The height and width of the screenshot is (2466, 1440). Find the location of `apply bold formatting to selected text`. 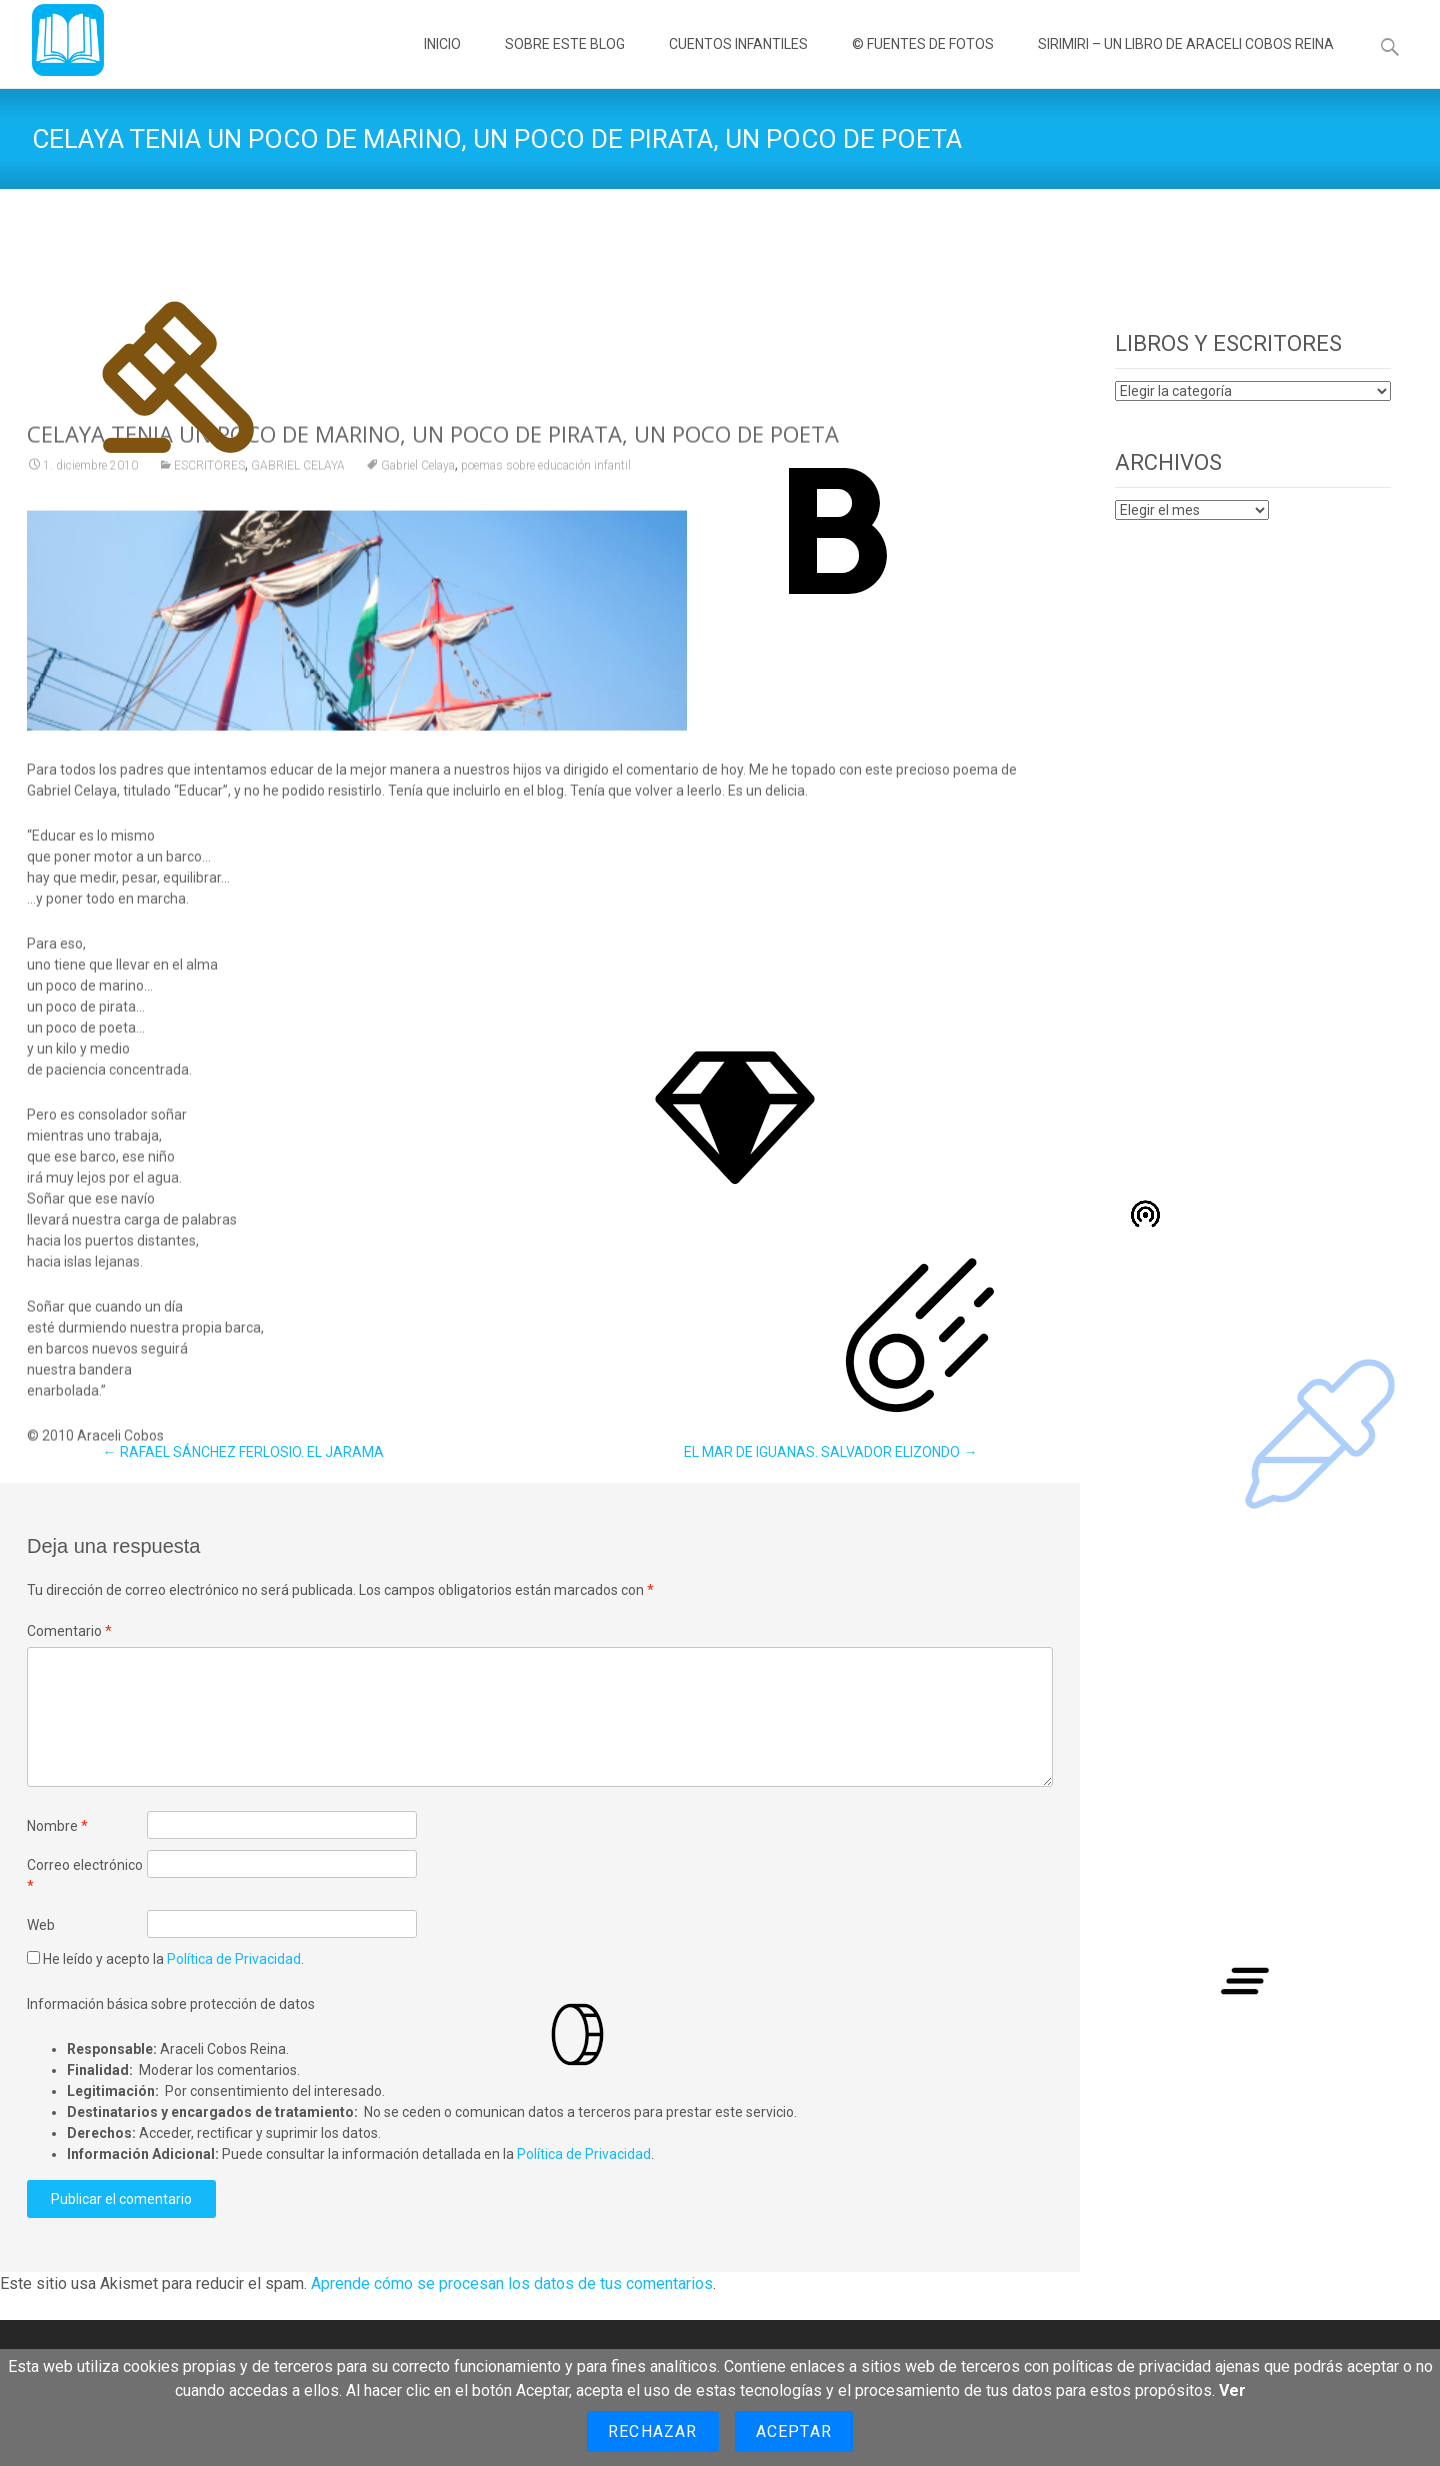

apply bold formatting to selected text is located at coordinates (838, 531).